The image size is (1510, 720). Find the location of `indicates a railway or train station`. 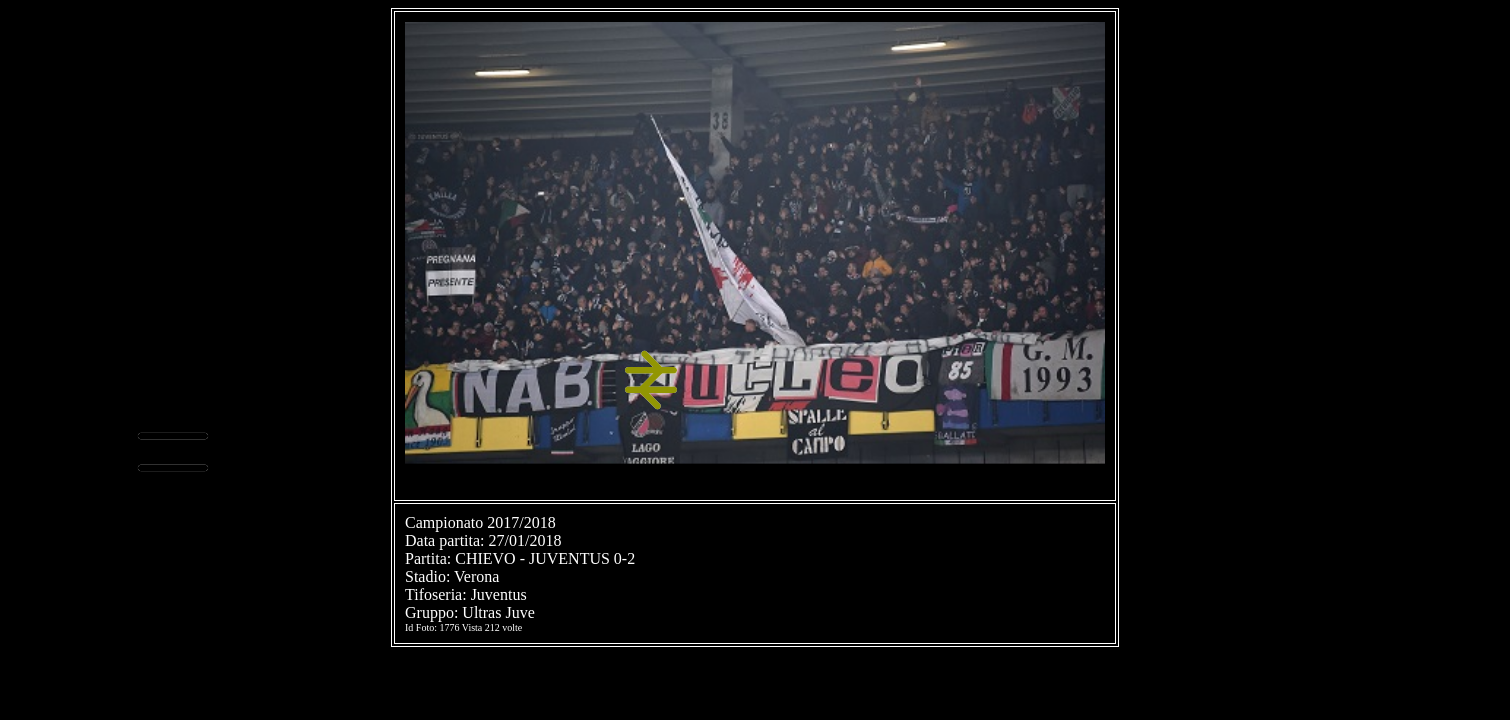

indicates a railway or train station is located at coordinates (651, 380).